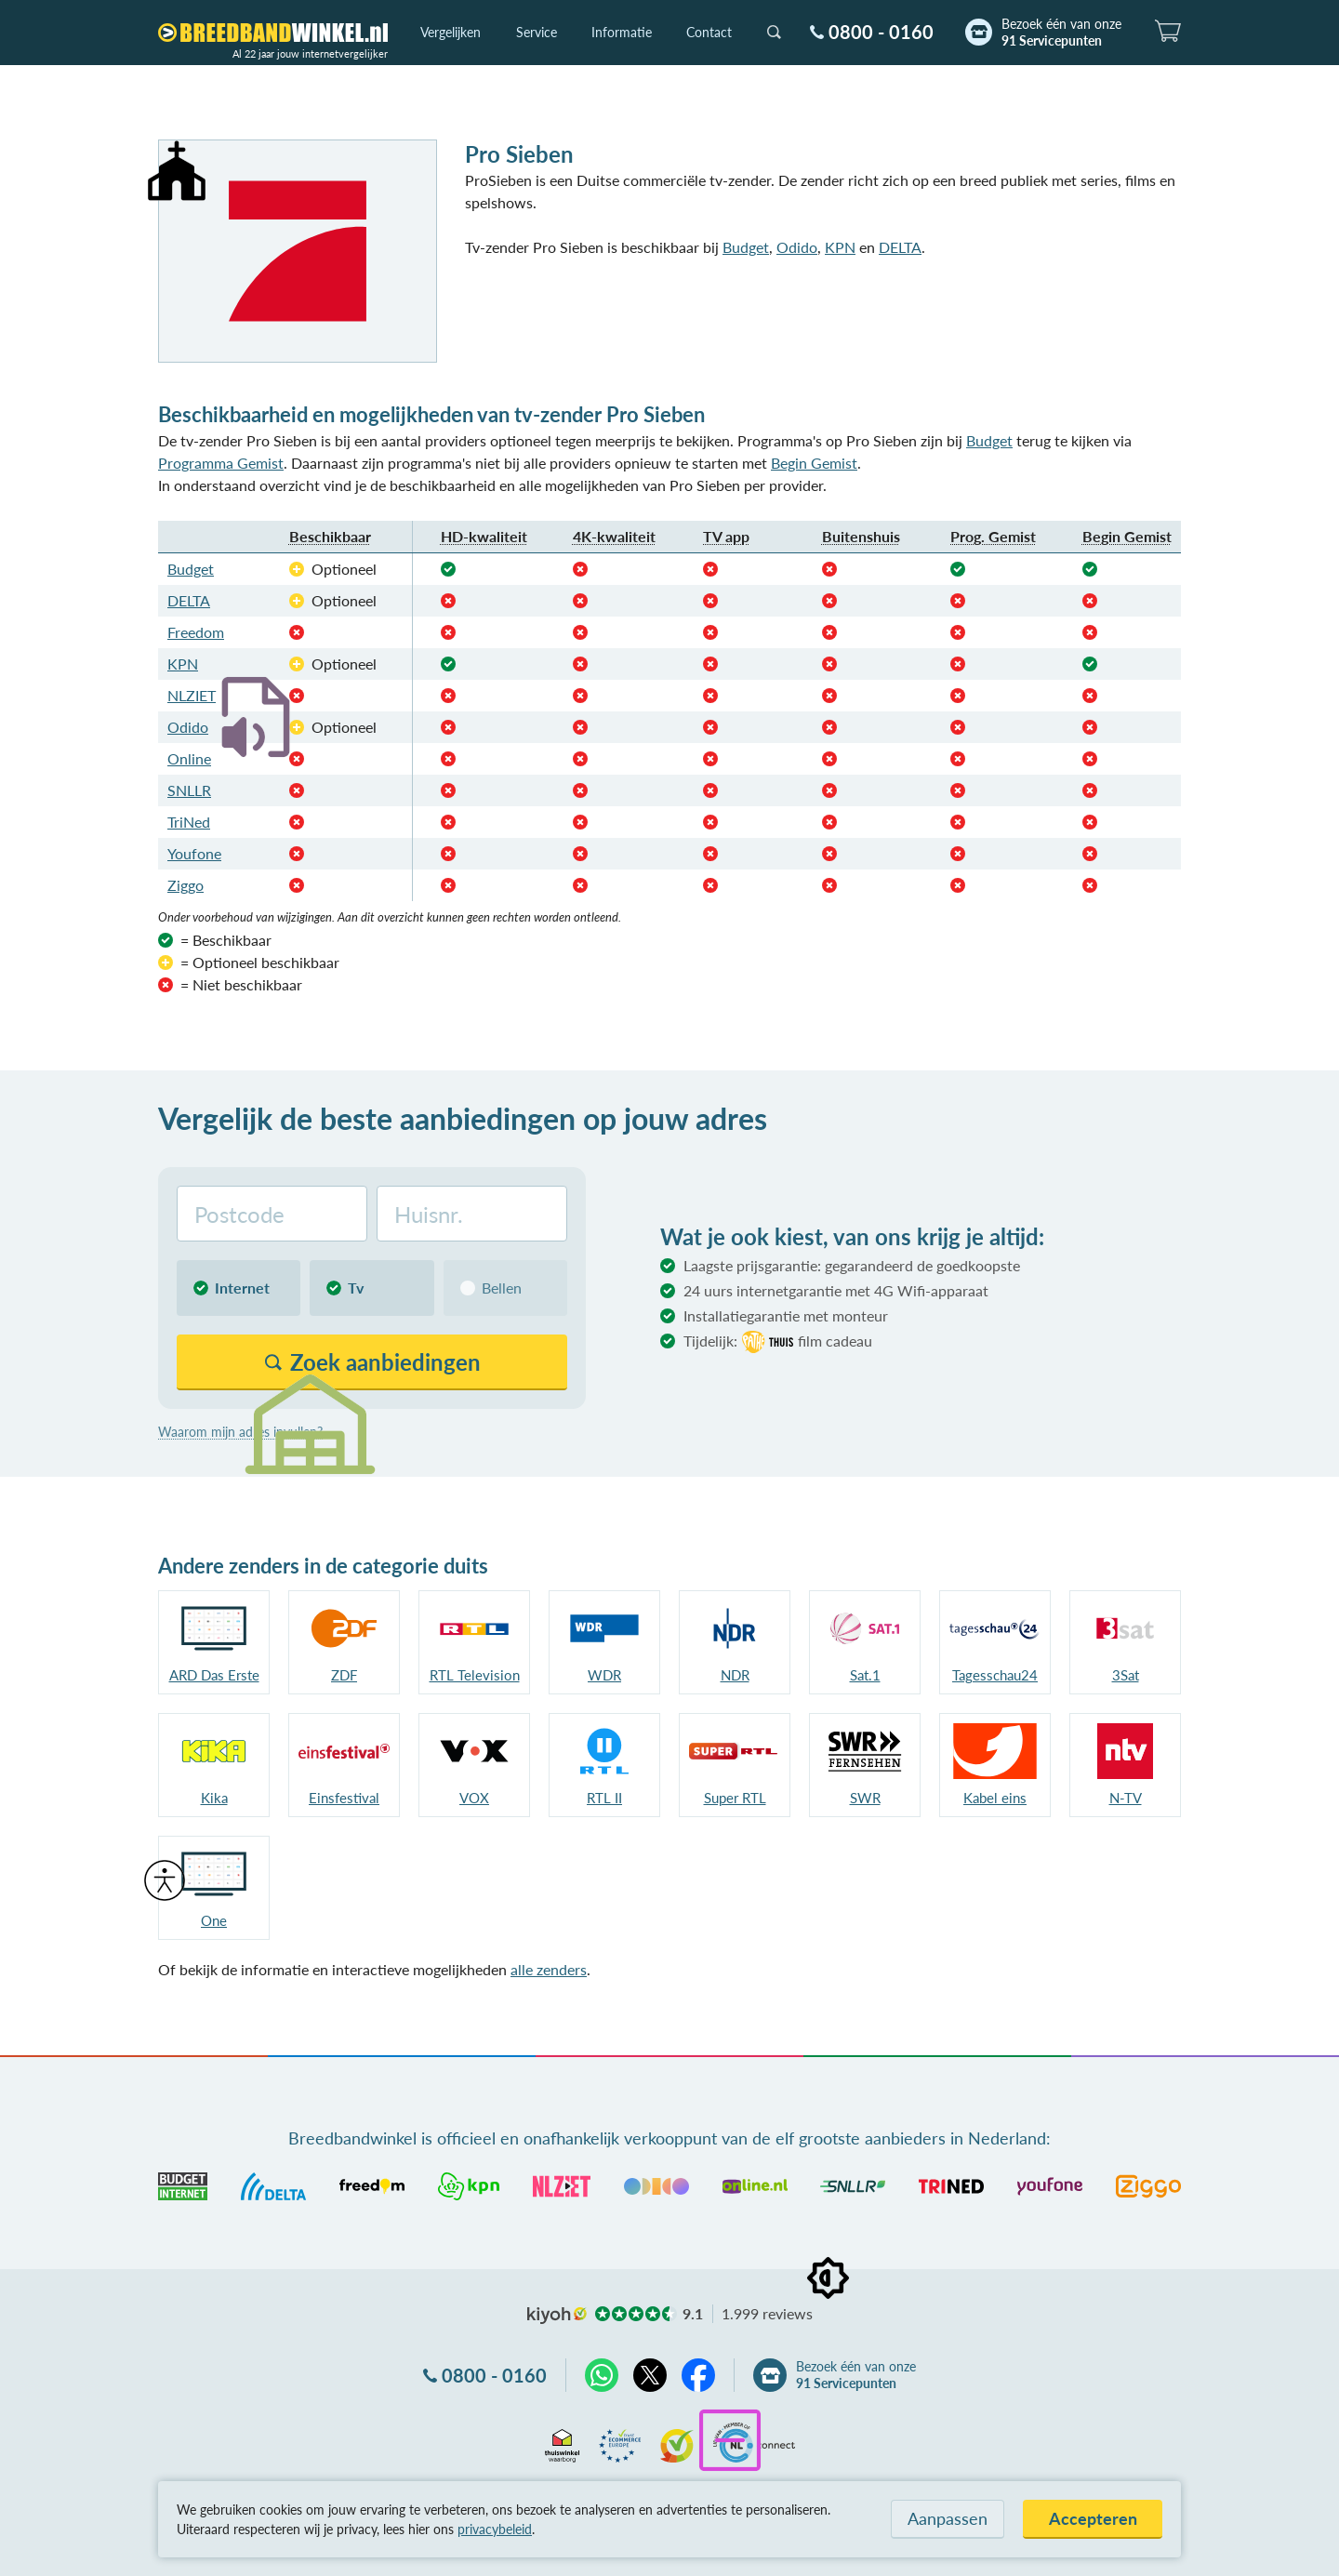 This screenshot has height=2576, width=1339. I want to click on access garage or parking controls, so click(310, 1430).